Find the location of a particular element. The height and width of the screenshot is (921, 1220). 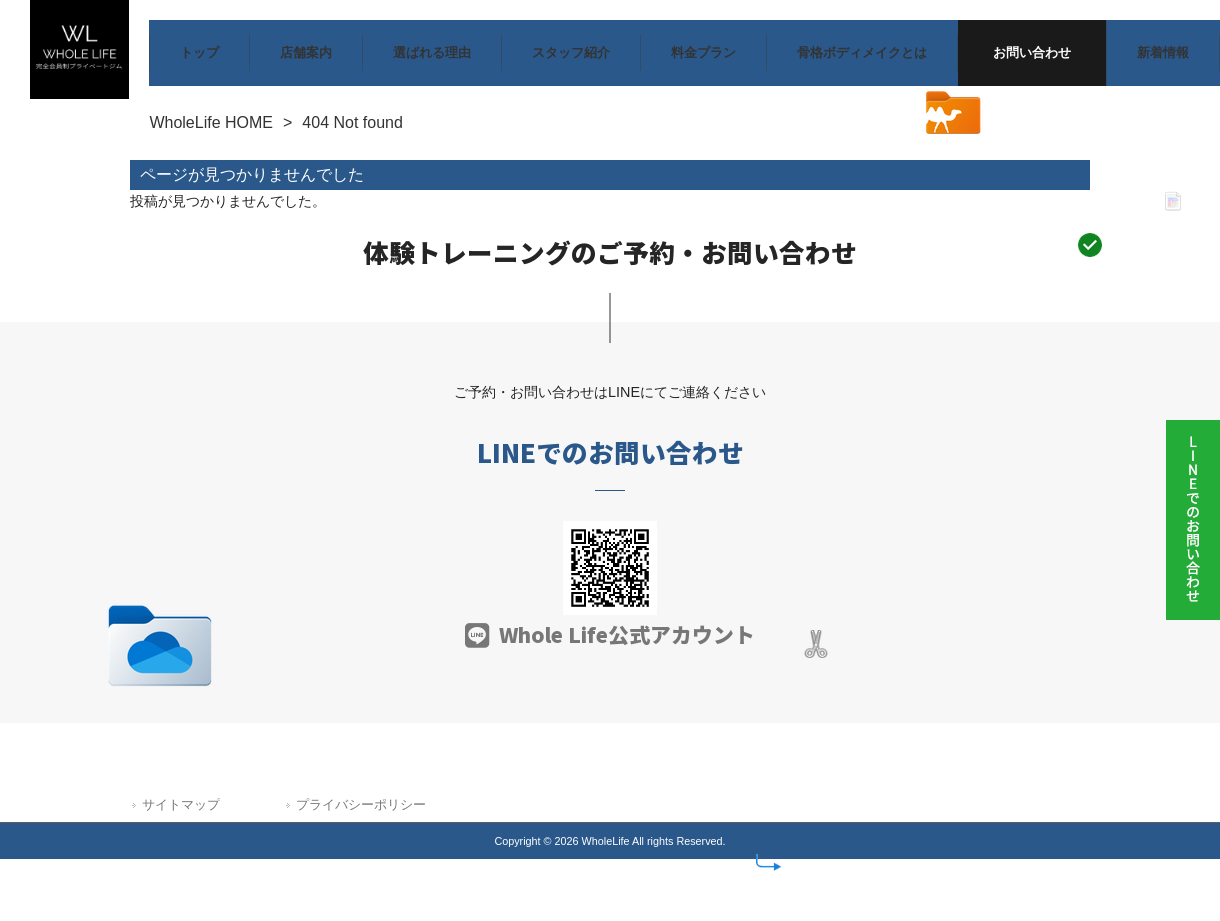

access development tools and applications is located at coordinates (1173, 201).